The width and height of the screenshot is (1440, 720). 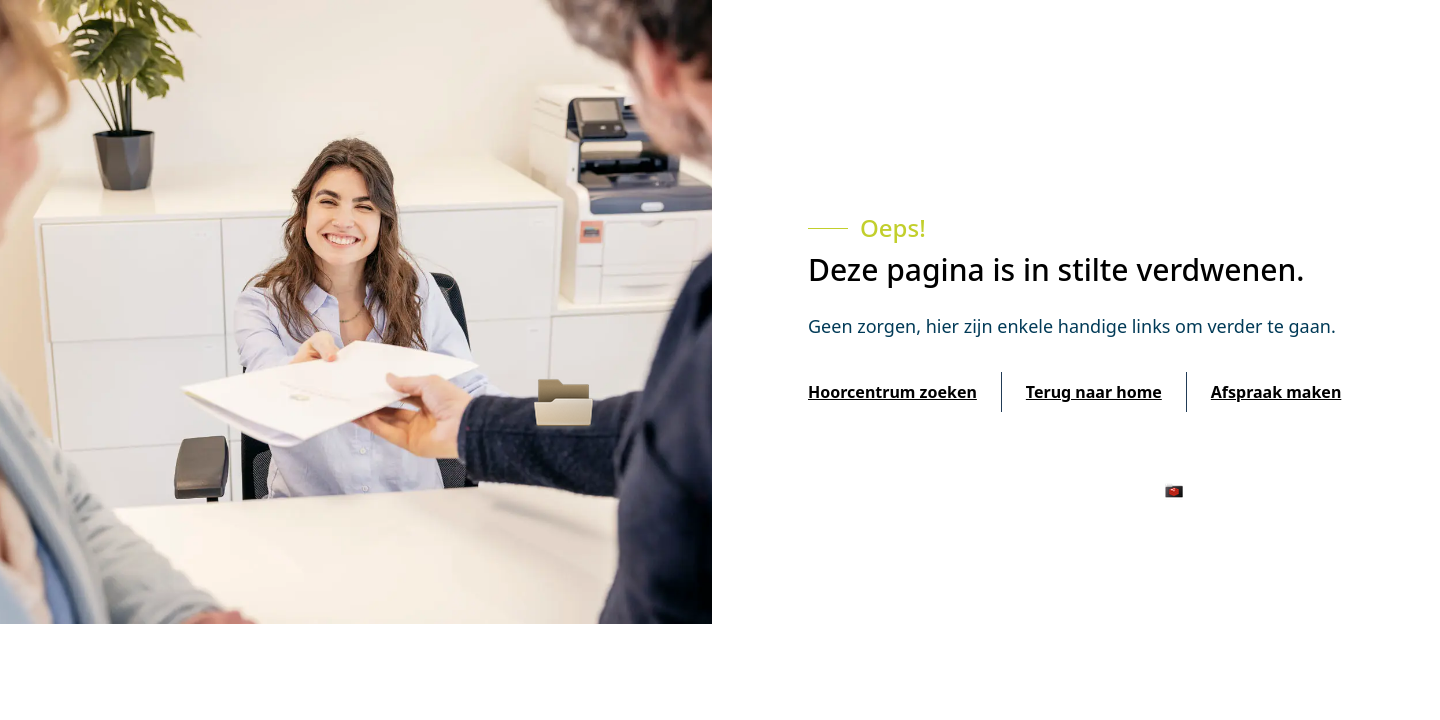 I want to click on view contents of an open folder, so click(x=563, y=405).